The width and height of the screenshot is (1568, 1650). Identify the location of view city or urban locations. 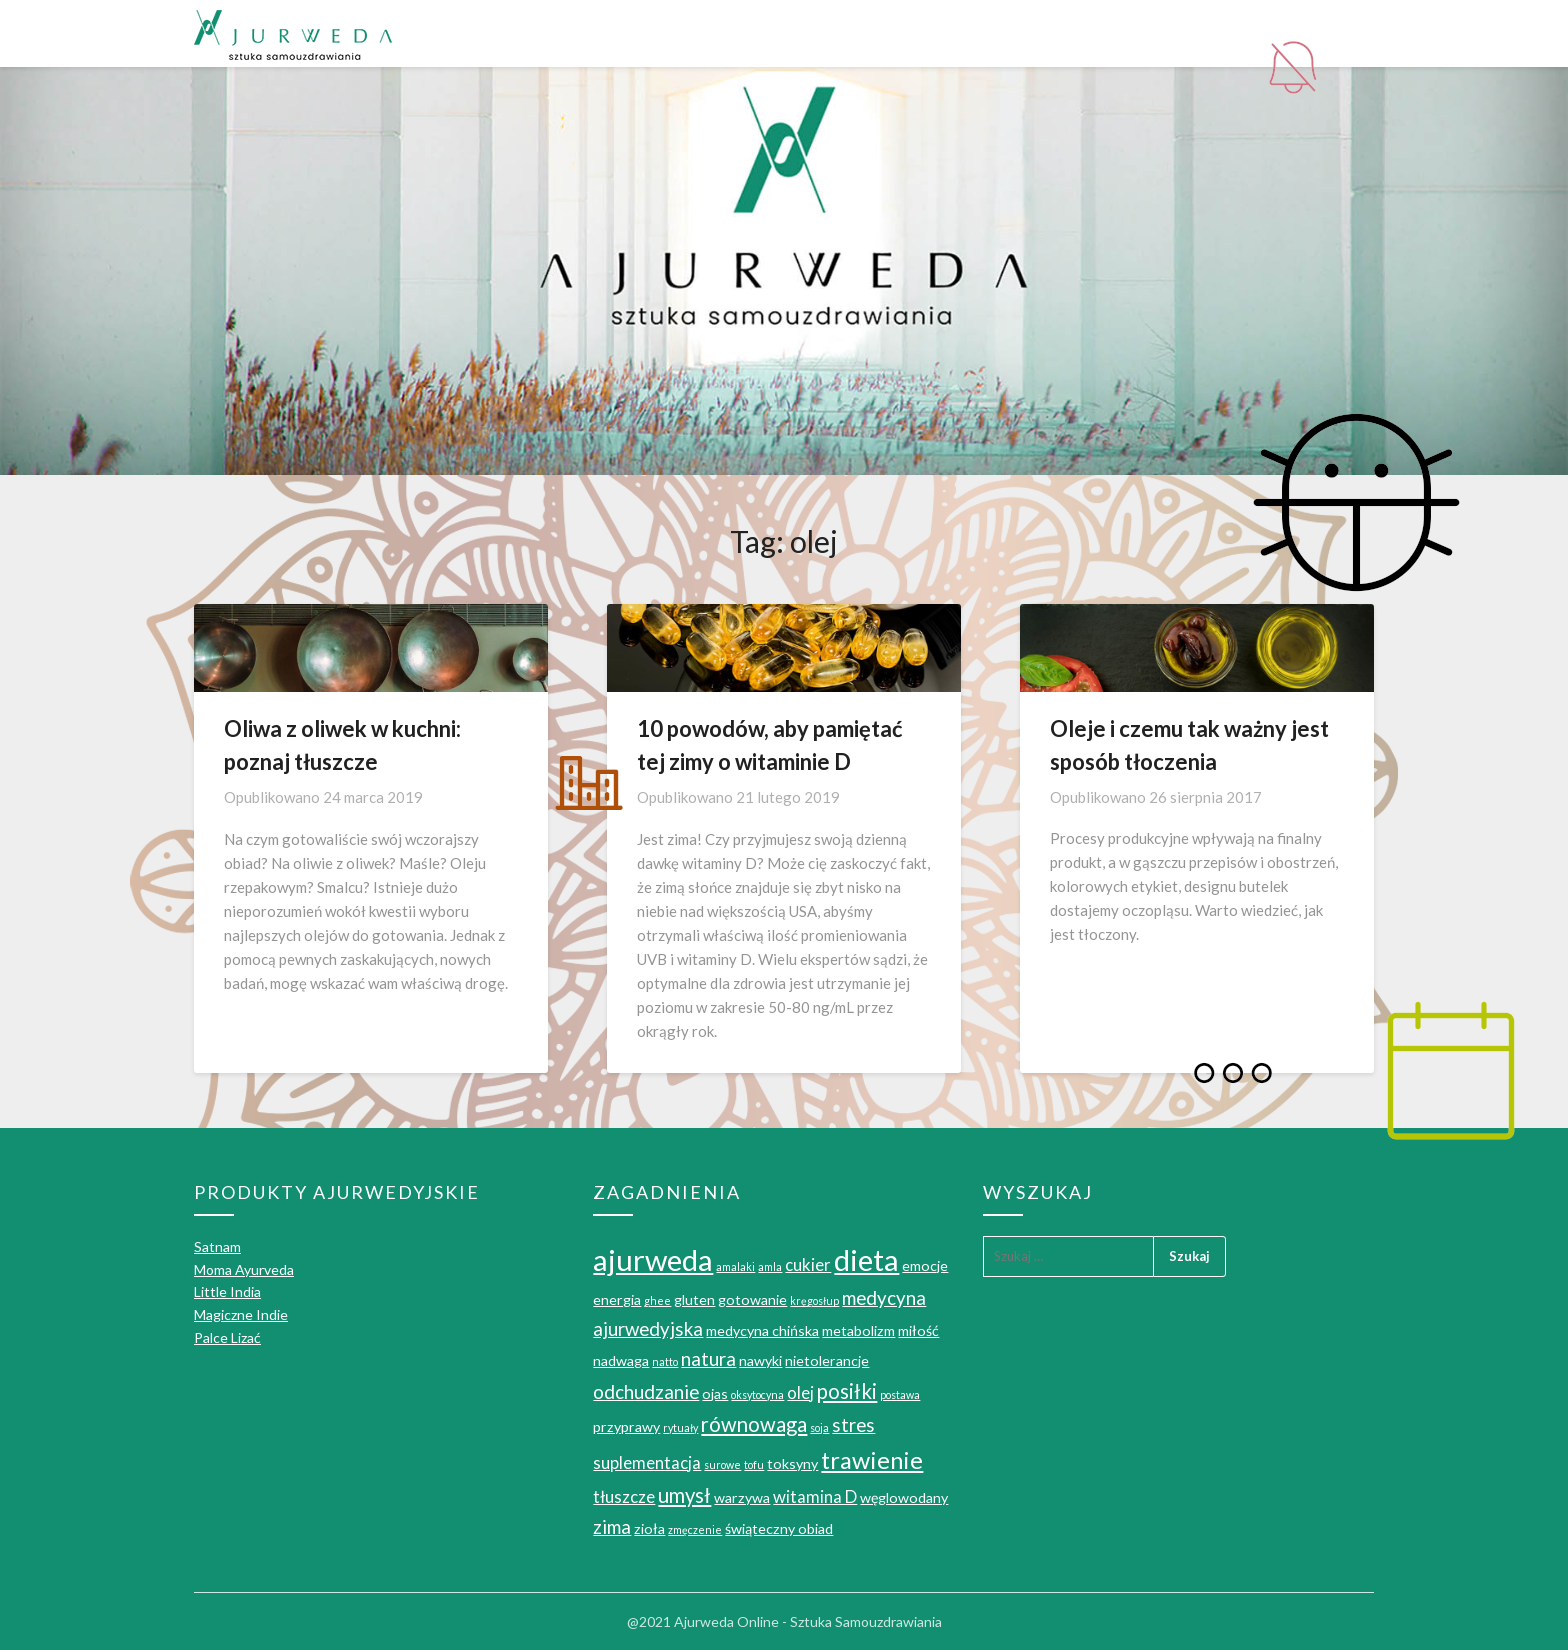
(589, 783).